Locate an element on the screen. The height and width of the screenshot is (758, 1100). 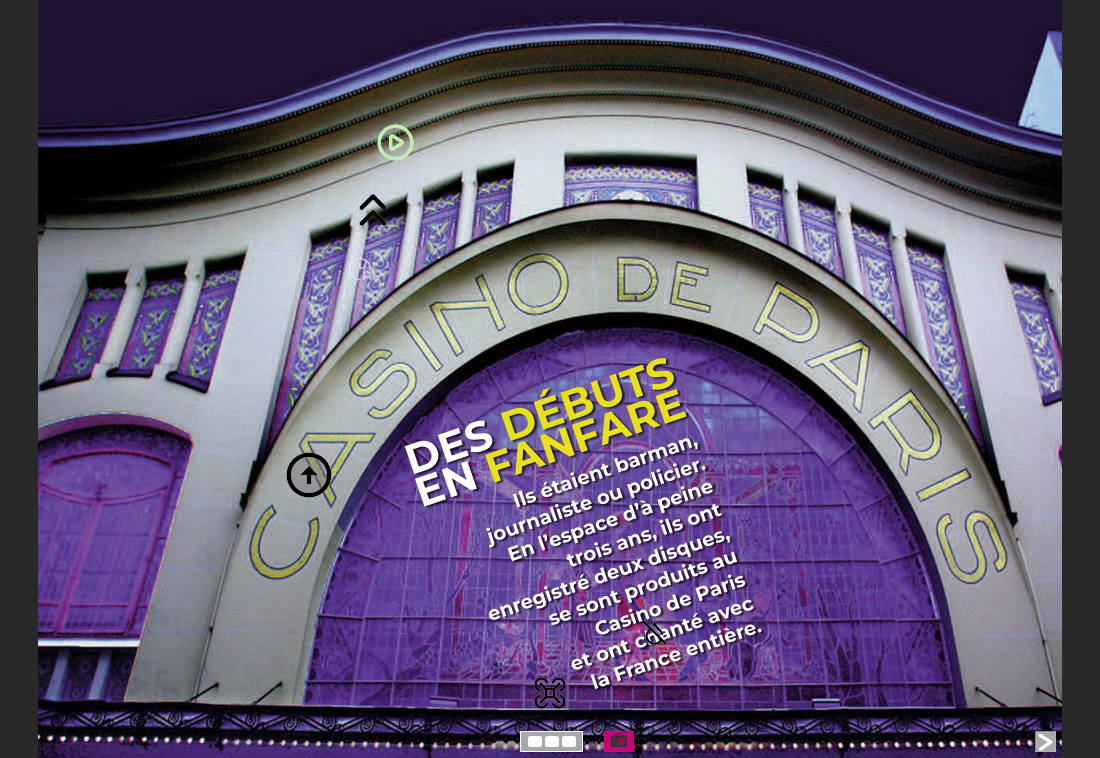
access drone controls is located at coordinates (550, 693).